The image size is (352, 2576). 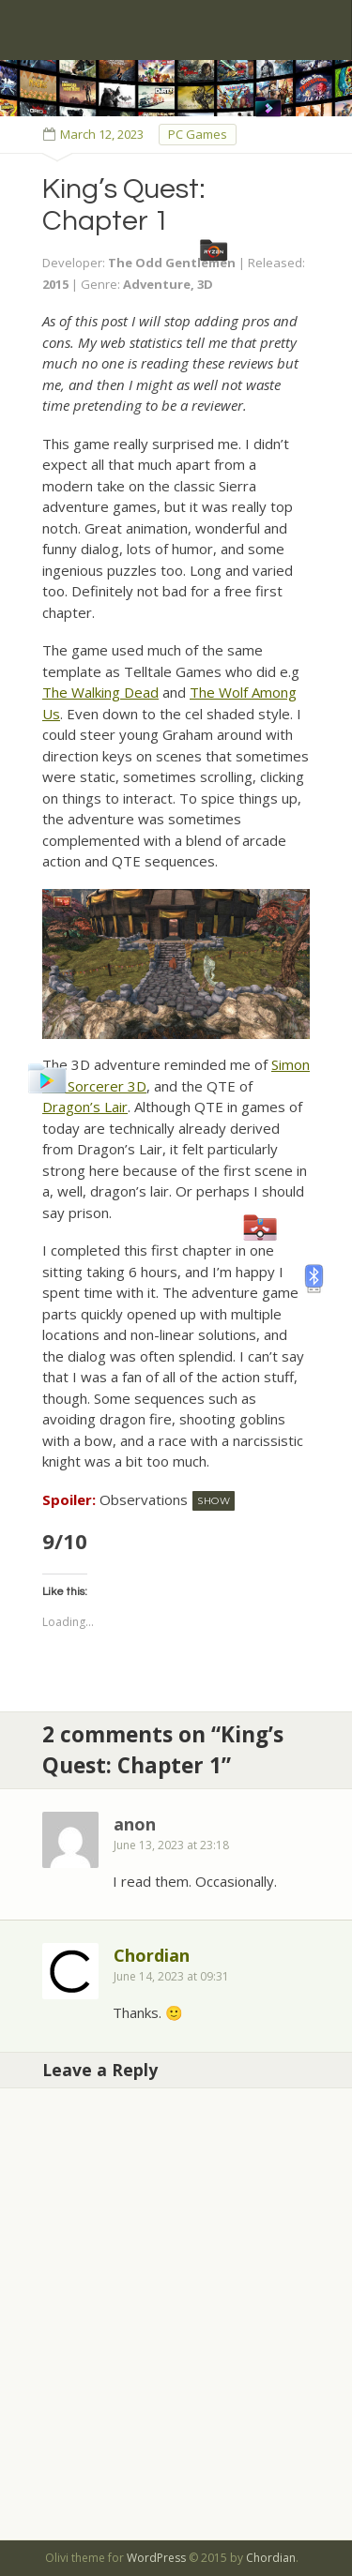 I want to click on open folder containing google play store downloads, so click(x=47, y=1079).